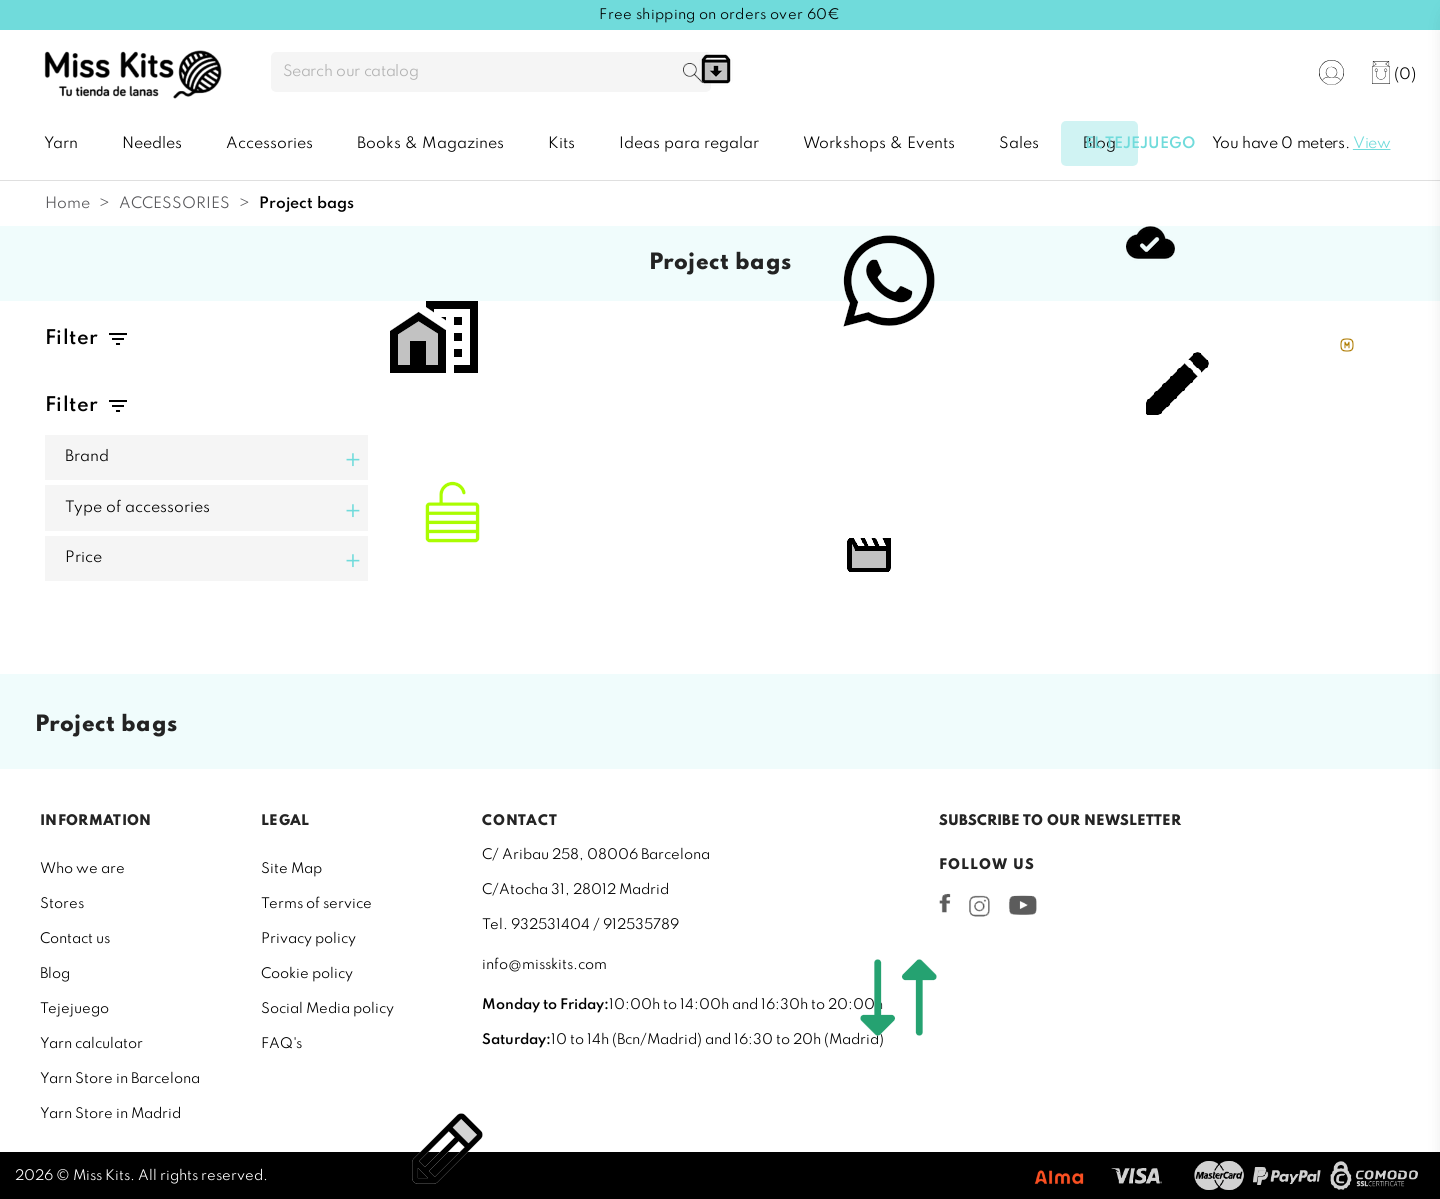  I want to click on switch between home and office work modes, so click(434, 337).